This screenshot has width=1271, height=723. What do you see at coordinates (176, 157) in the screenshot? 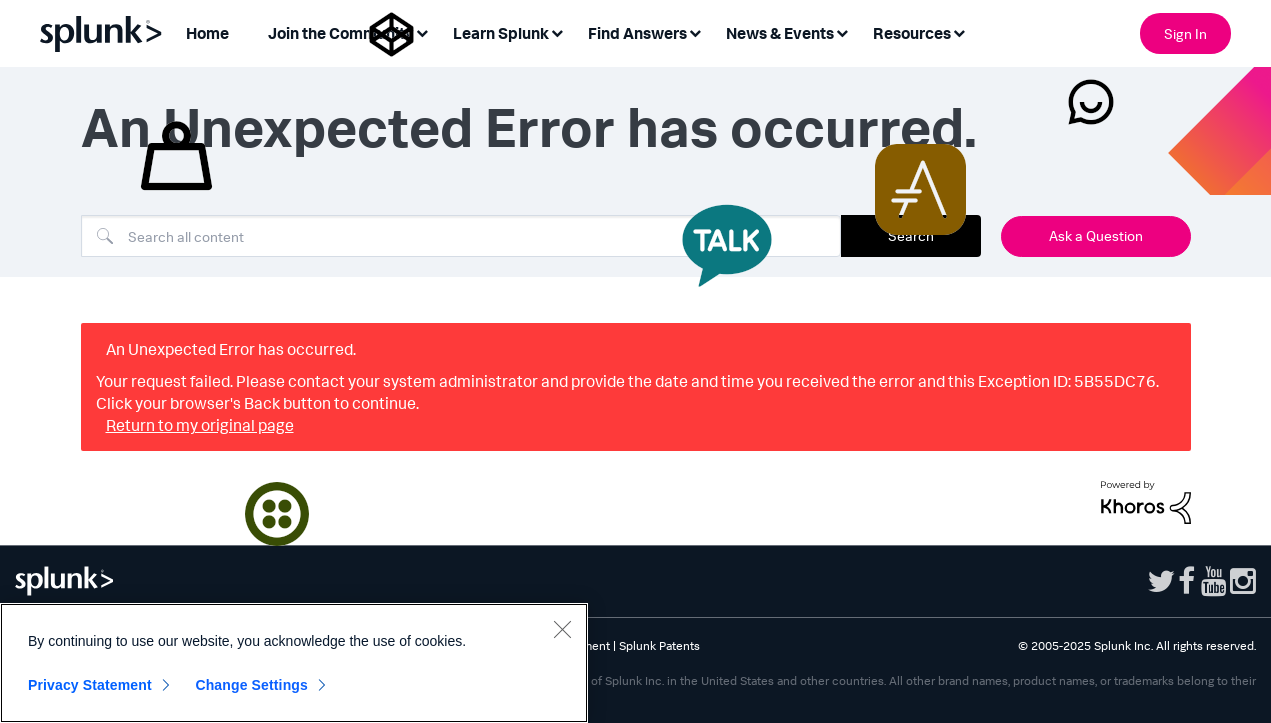
I see `view item weight or mass` at bounding box center [176, 157].